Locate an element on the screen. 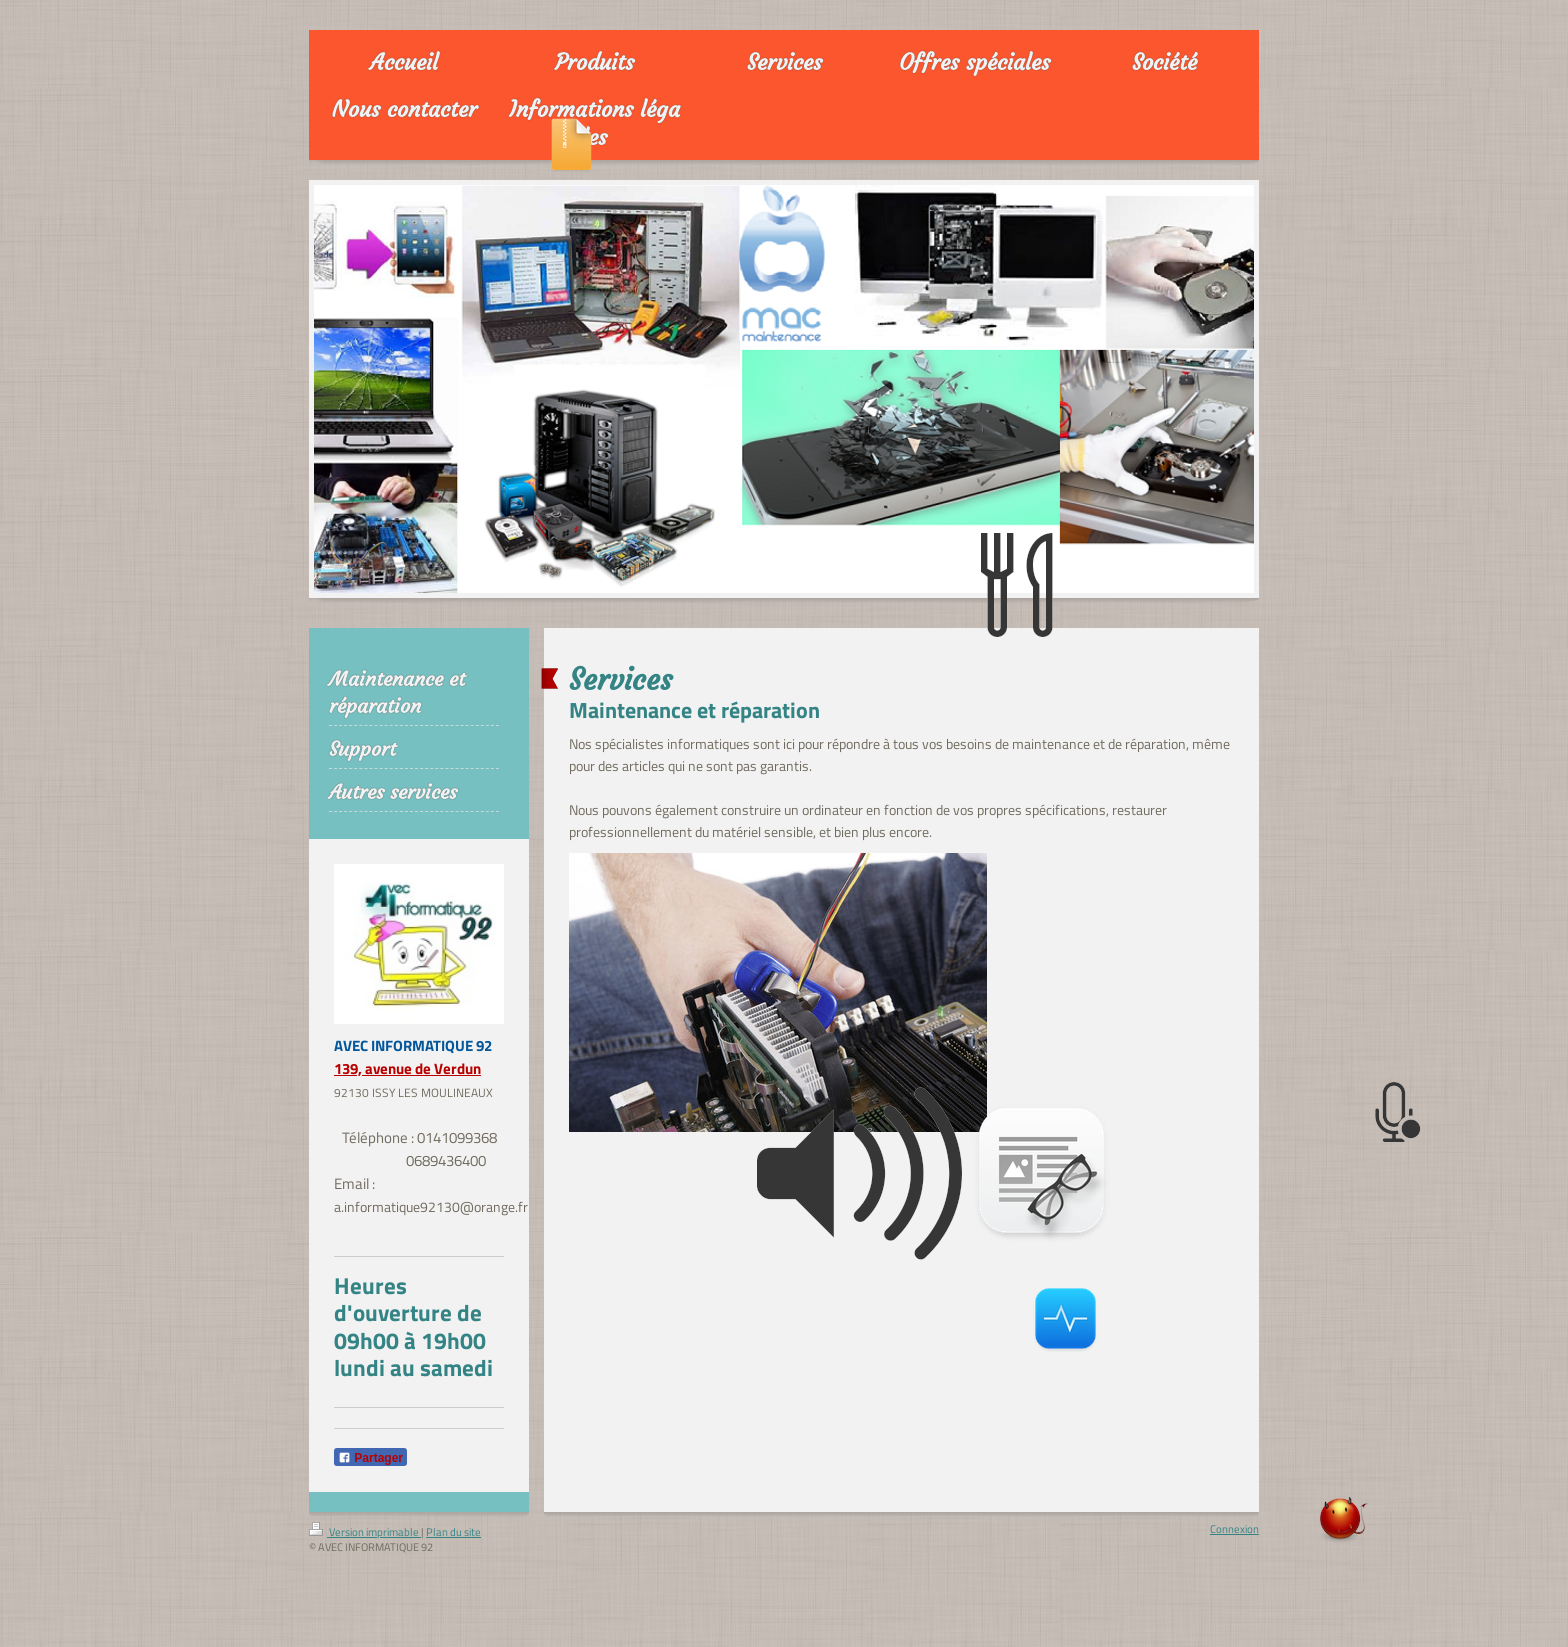 This screenshot has width=1568, height=1647. indicates a mischievous or playful mood in chat is located at coordinates (1343, 1519).